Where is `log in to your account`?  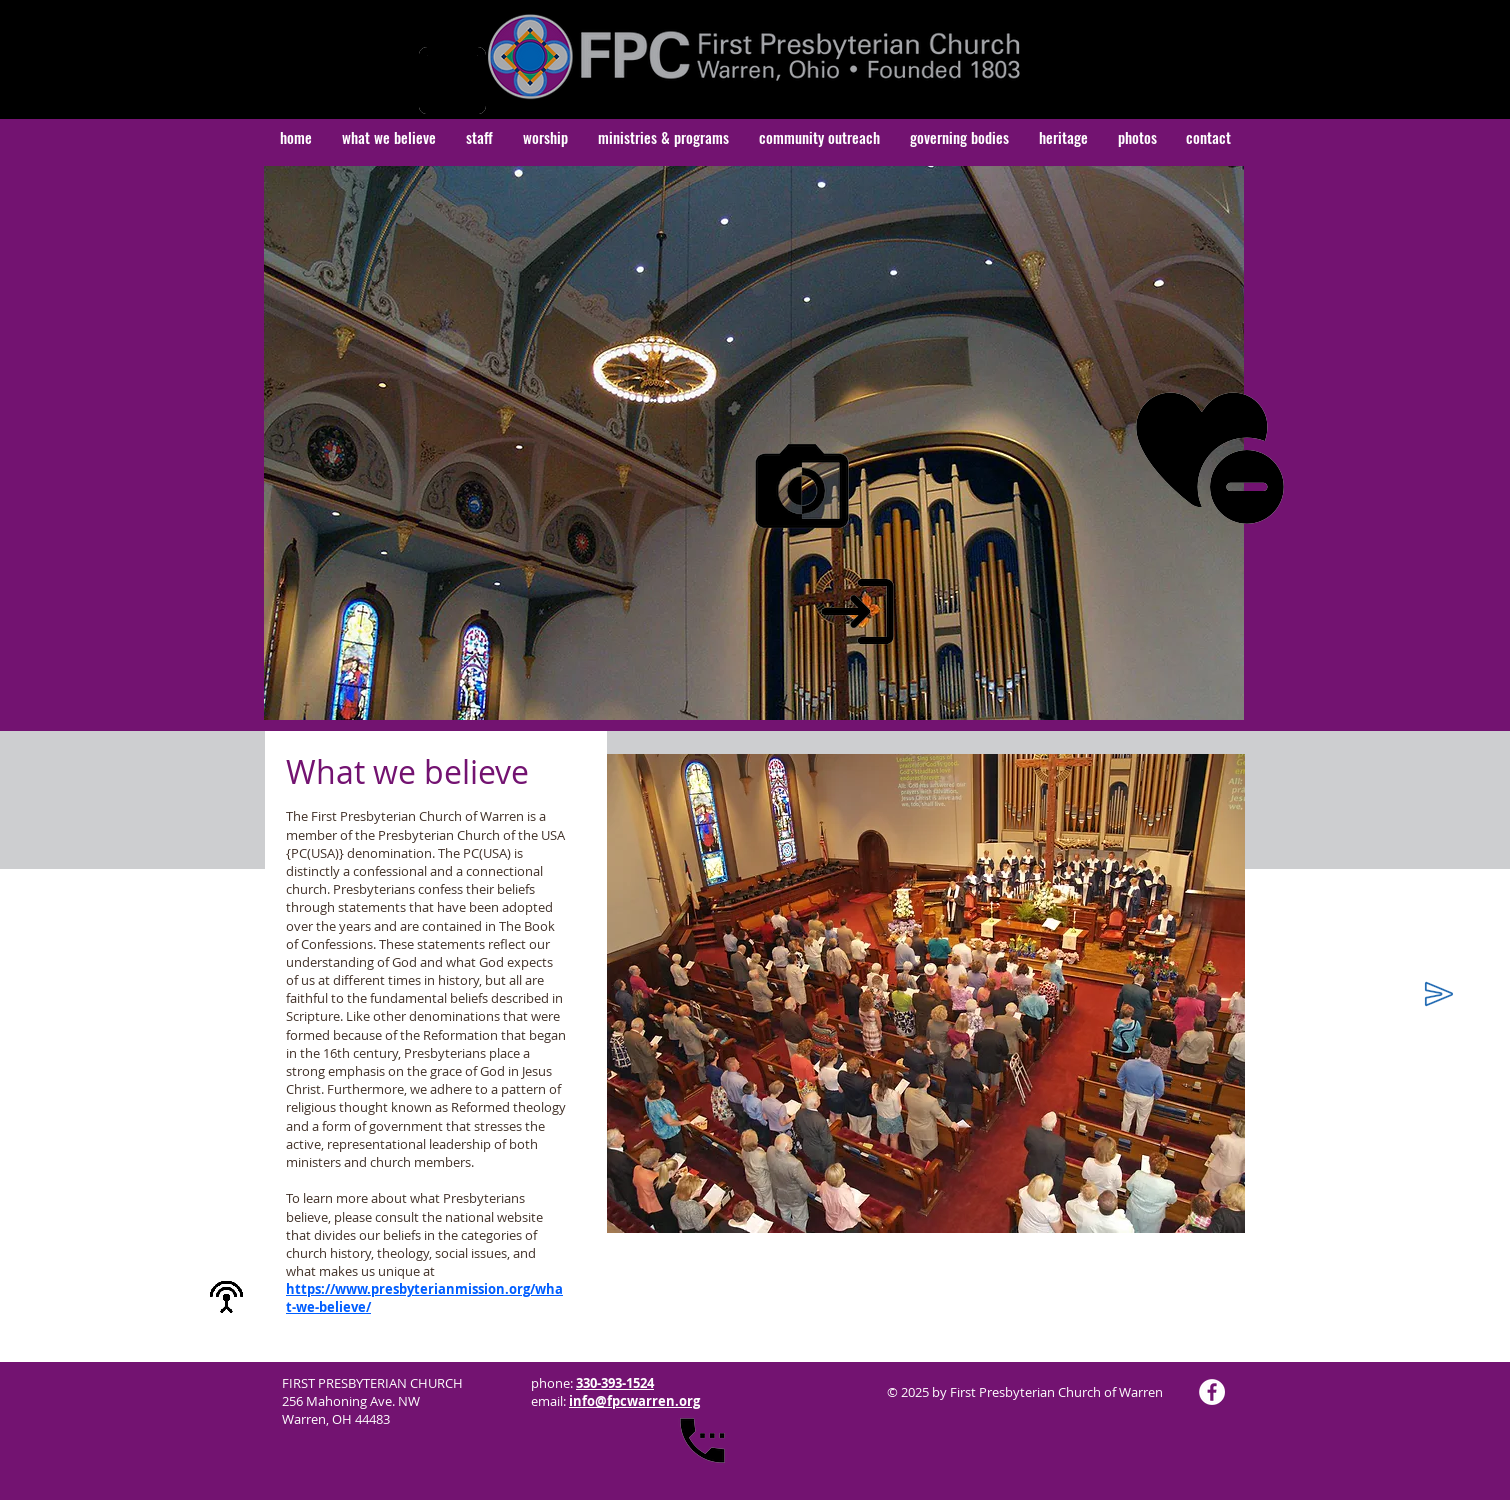
log in to your account is located at coordinates (857, 611).